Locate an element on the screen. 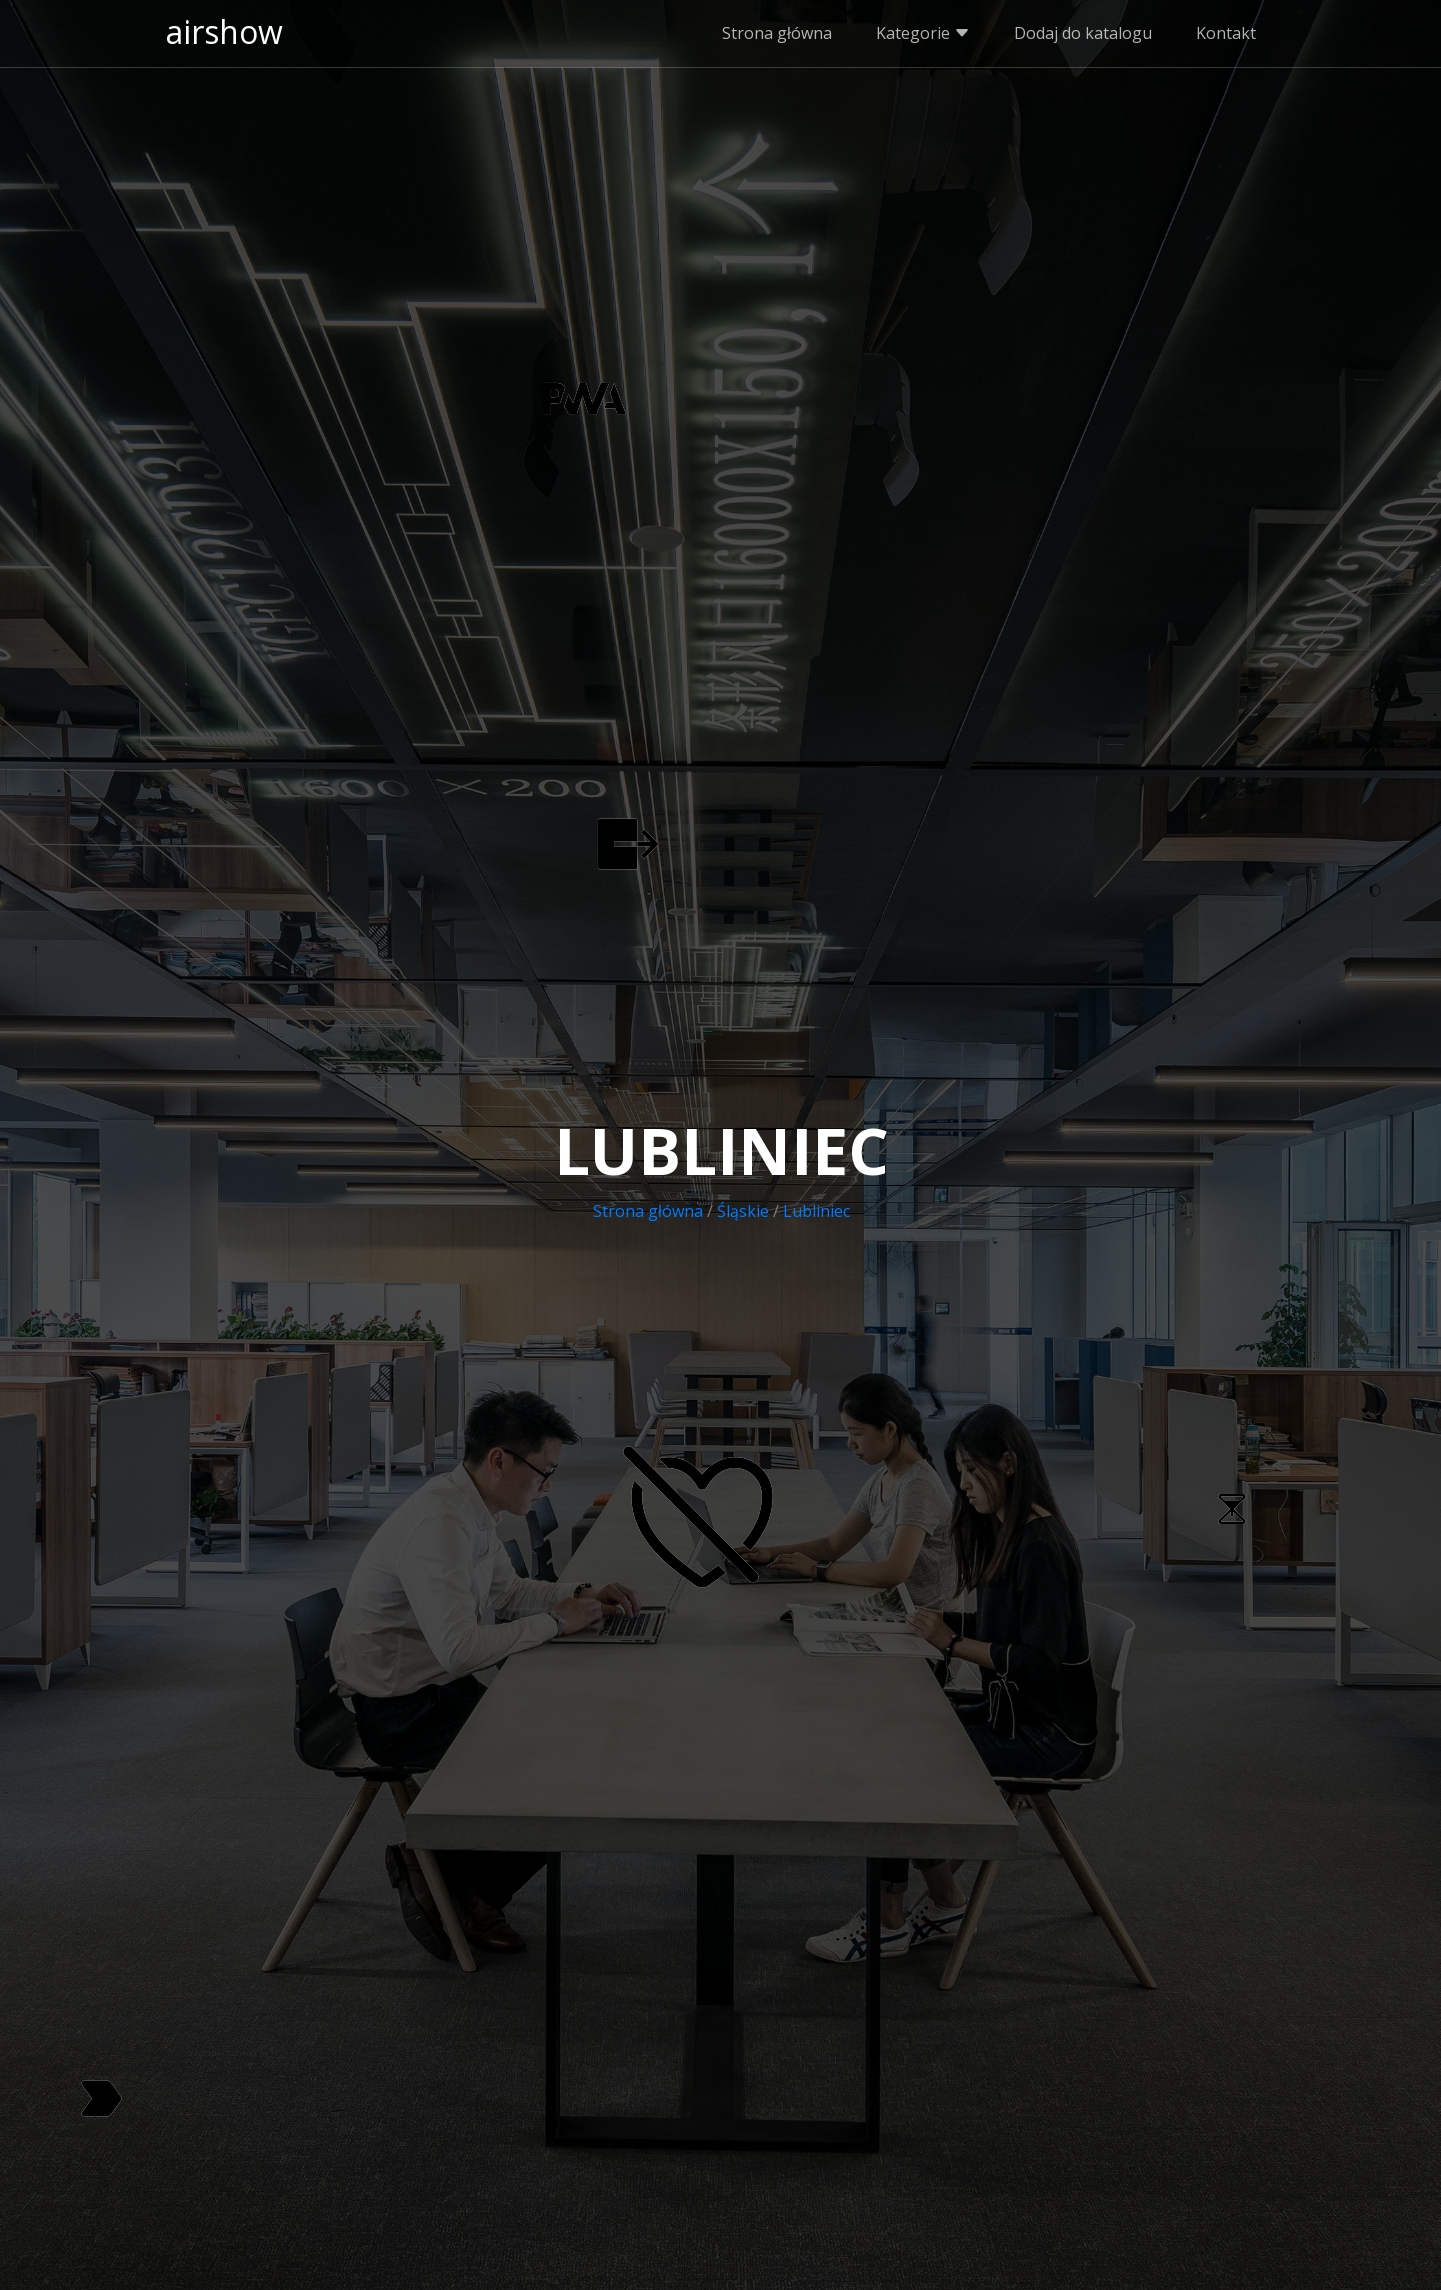 Image resolution: width=1441 pixels, height=2290 pixels. indicates a process is in progress or loading is located at coordinates (1232, 1509).